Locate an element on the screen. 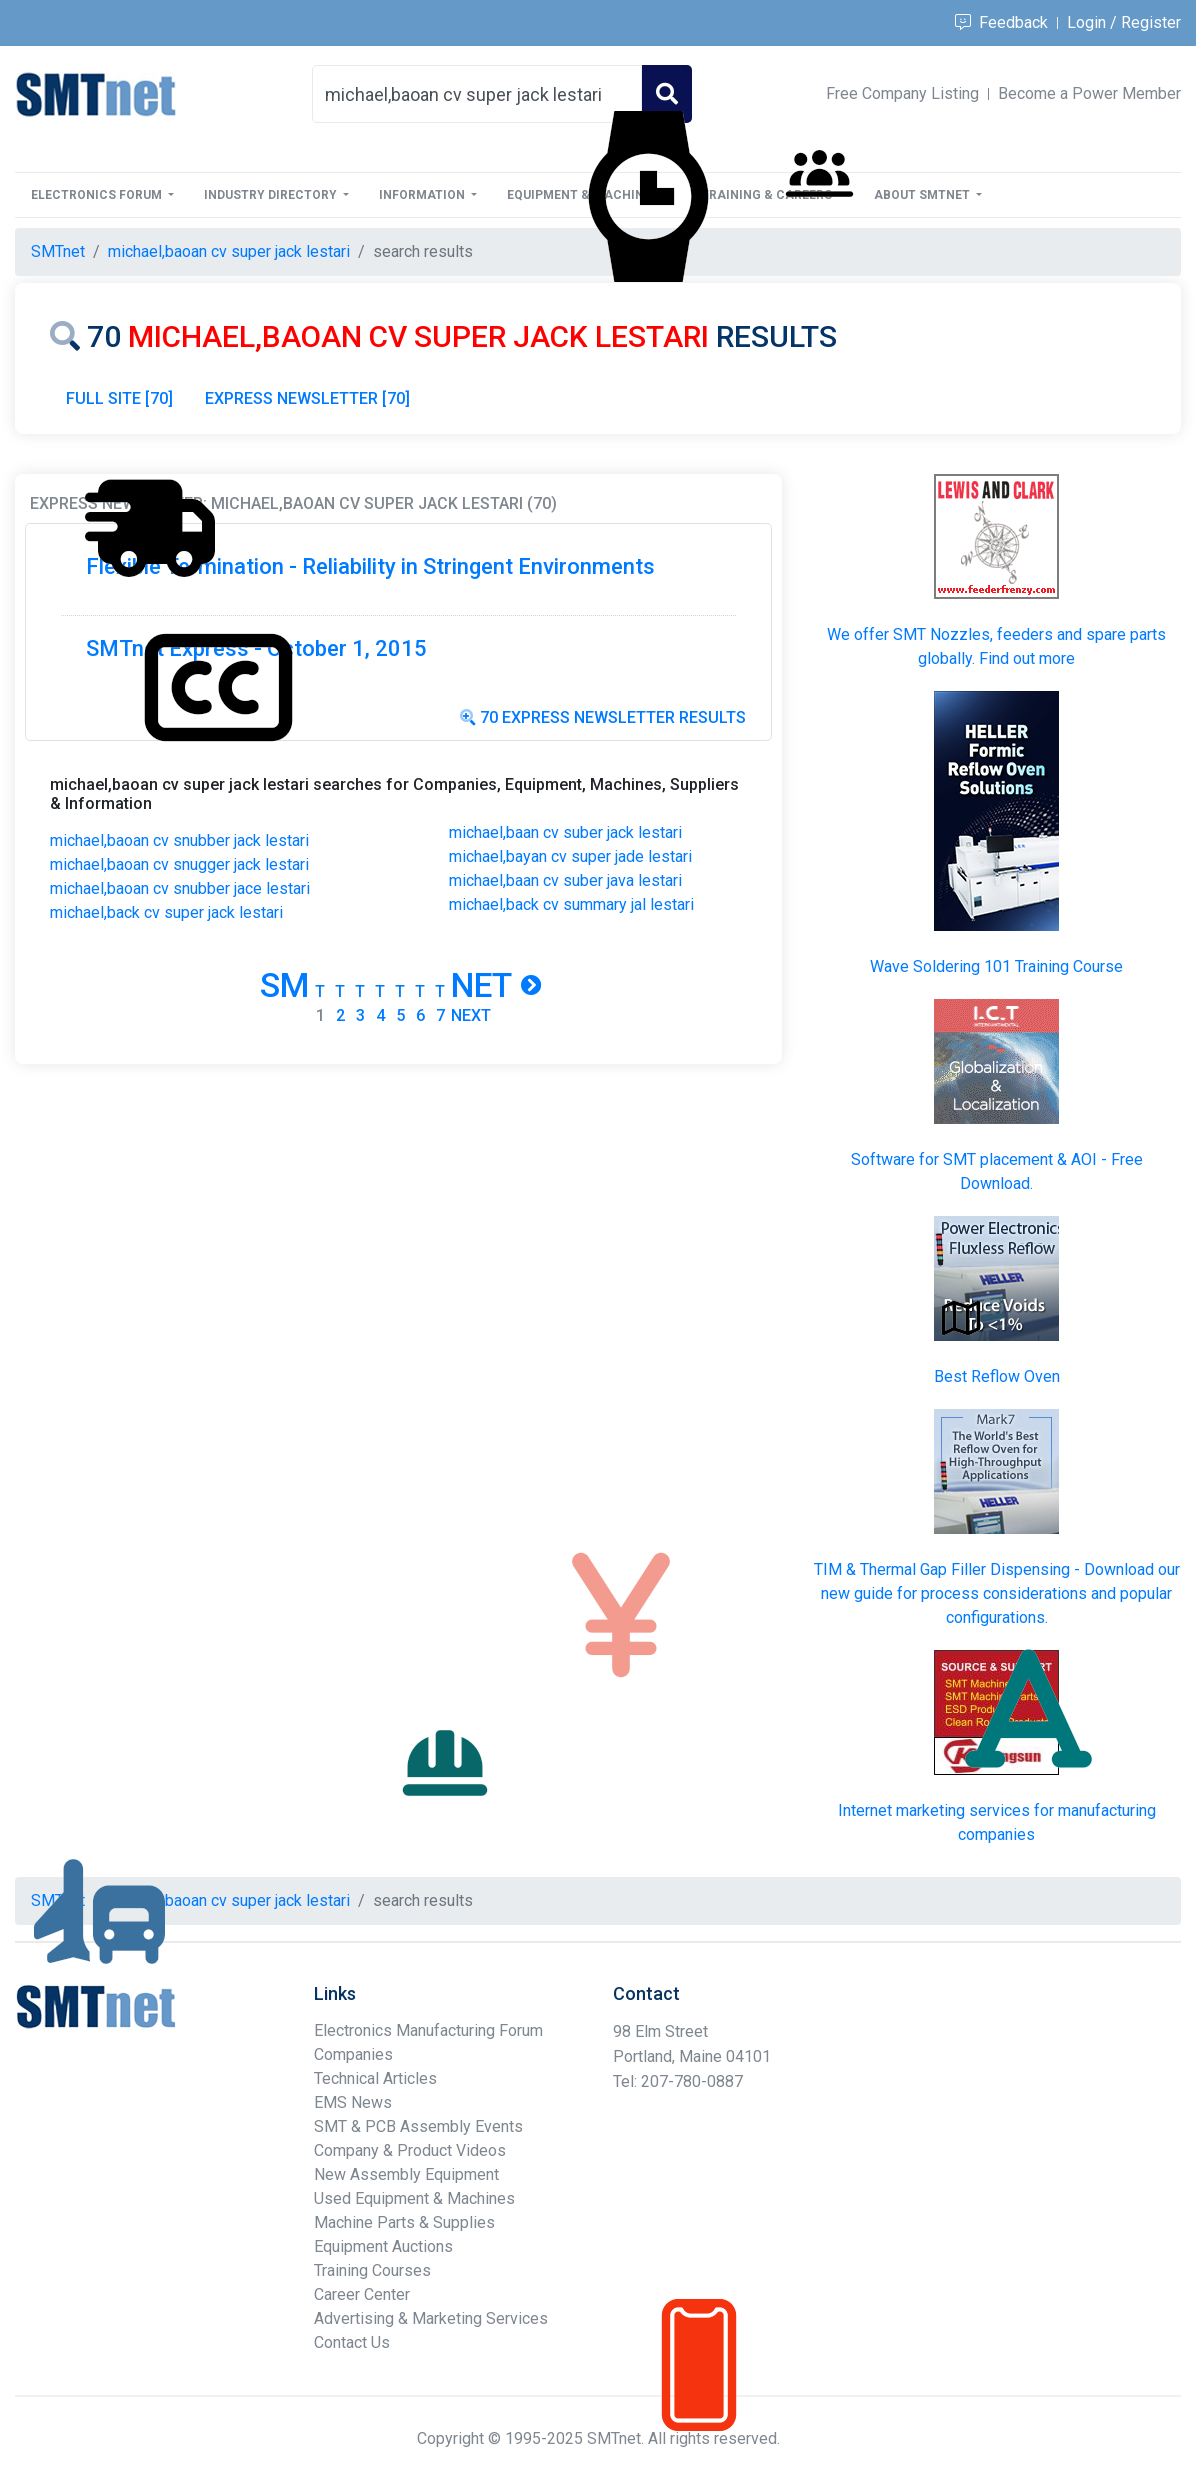  indicates price or payment in Chinese yuan (renminbi) is located at coordinates (621, 1615).